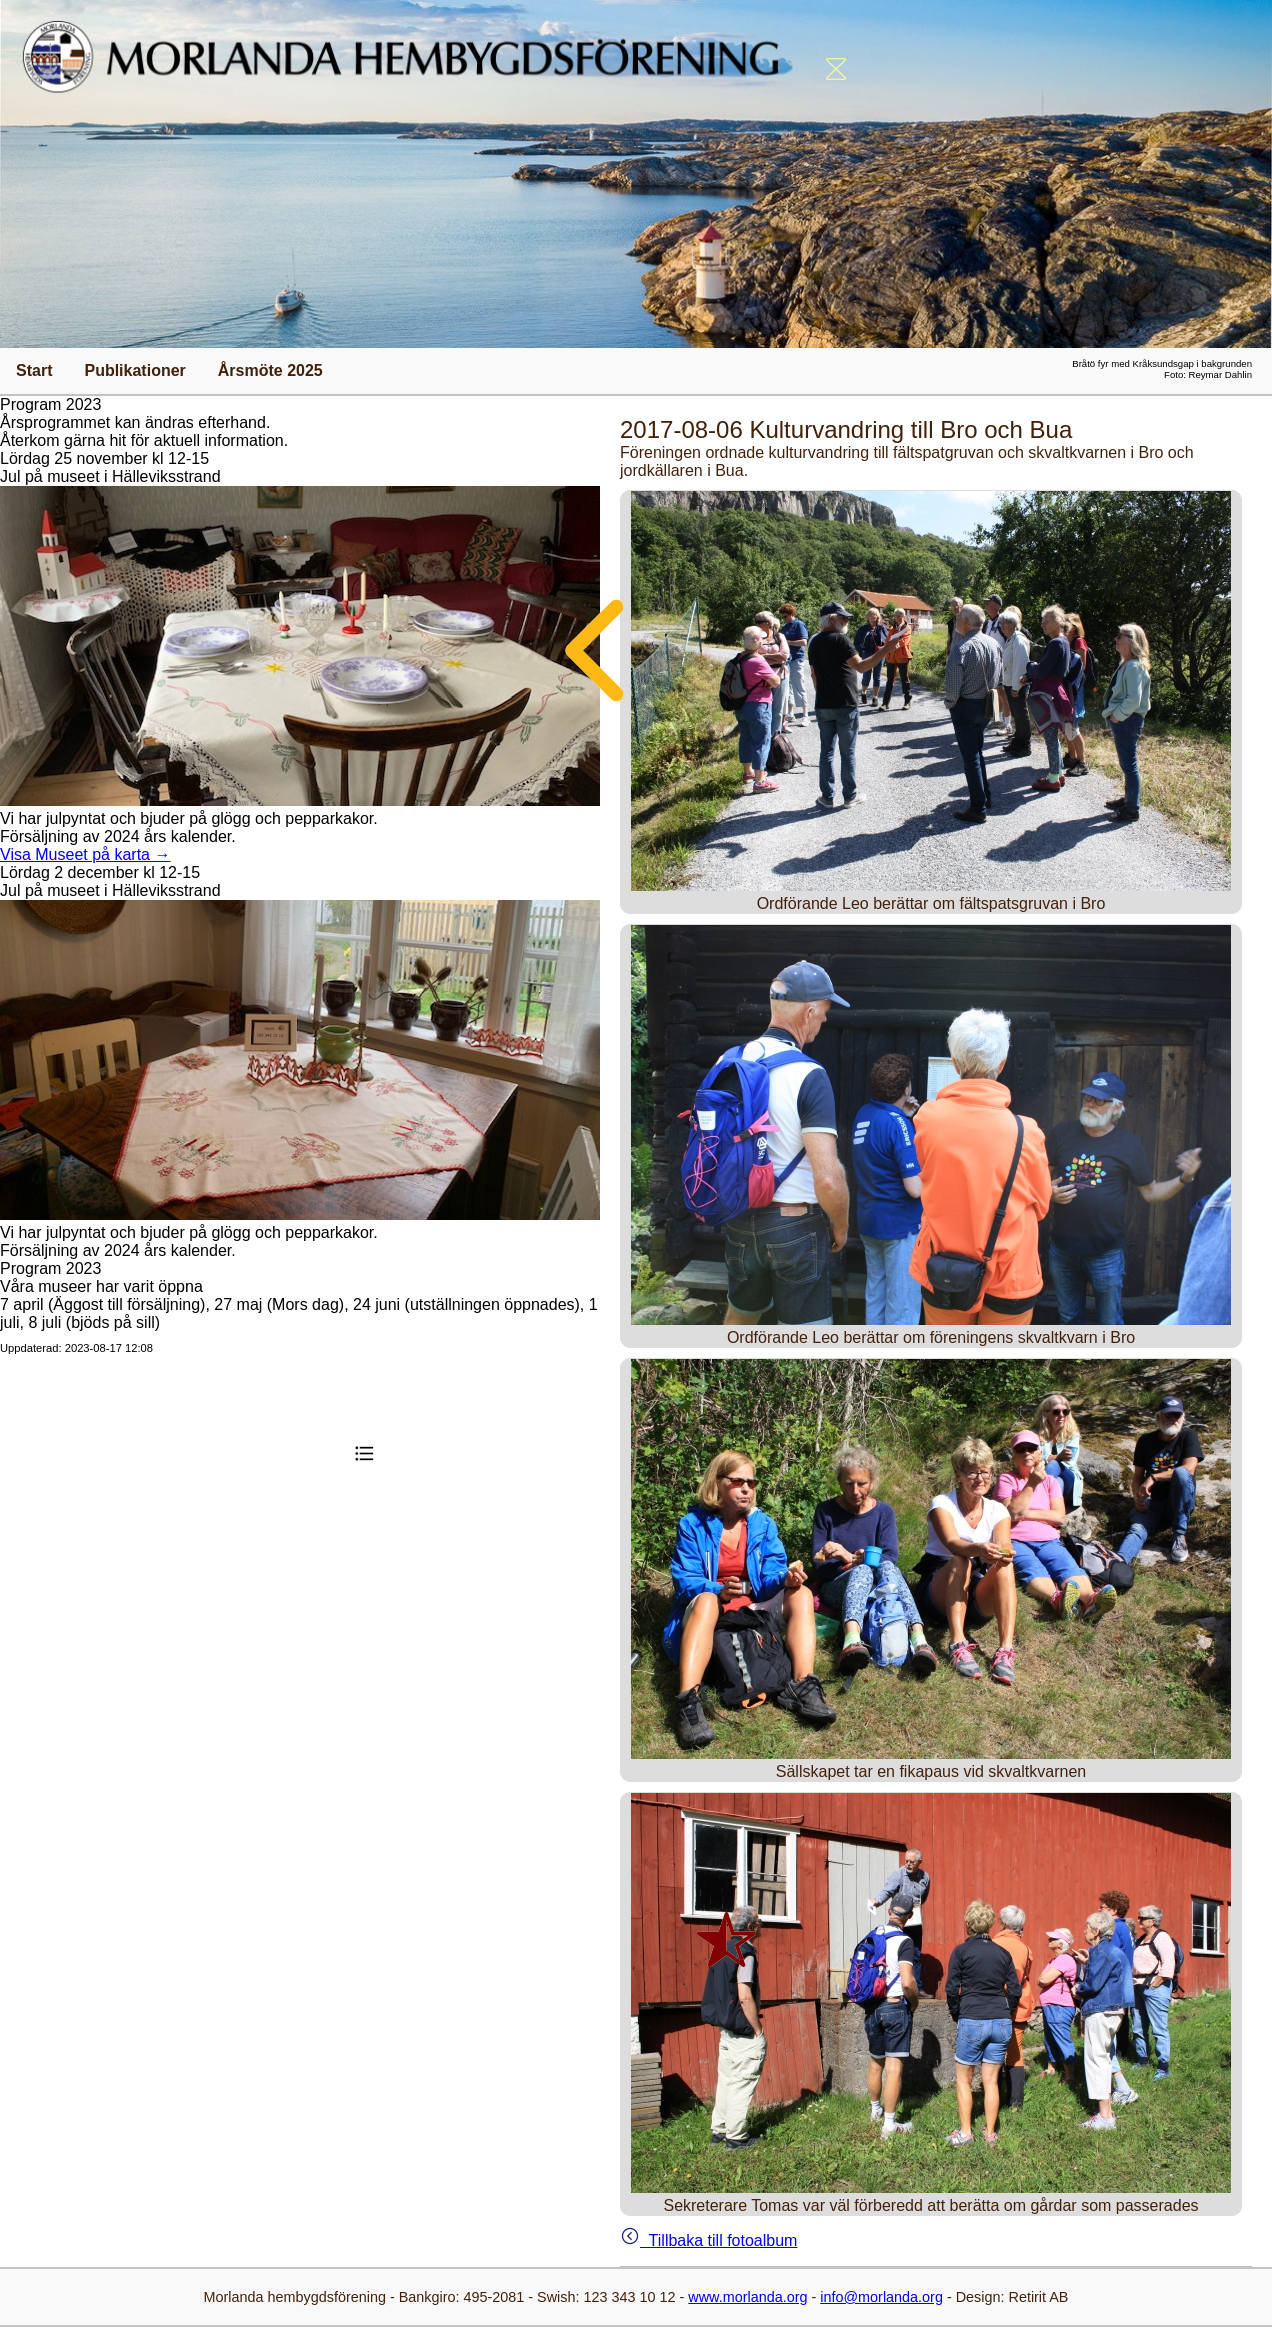 Image resolution: width=1272 pixels, height=2327 pixels. What do you see at coordinates (726, 1939) in the screenshot?
I see `indicates a partial or half-star rating` at bounding box center [726, 1939].